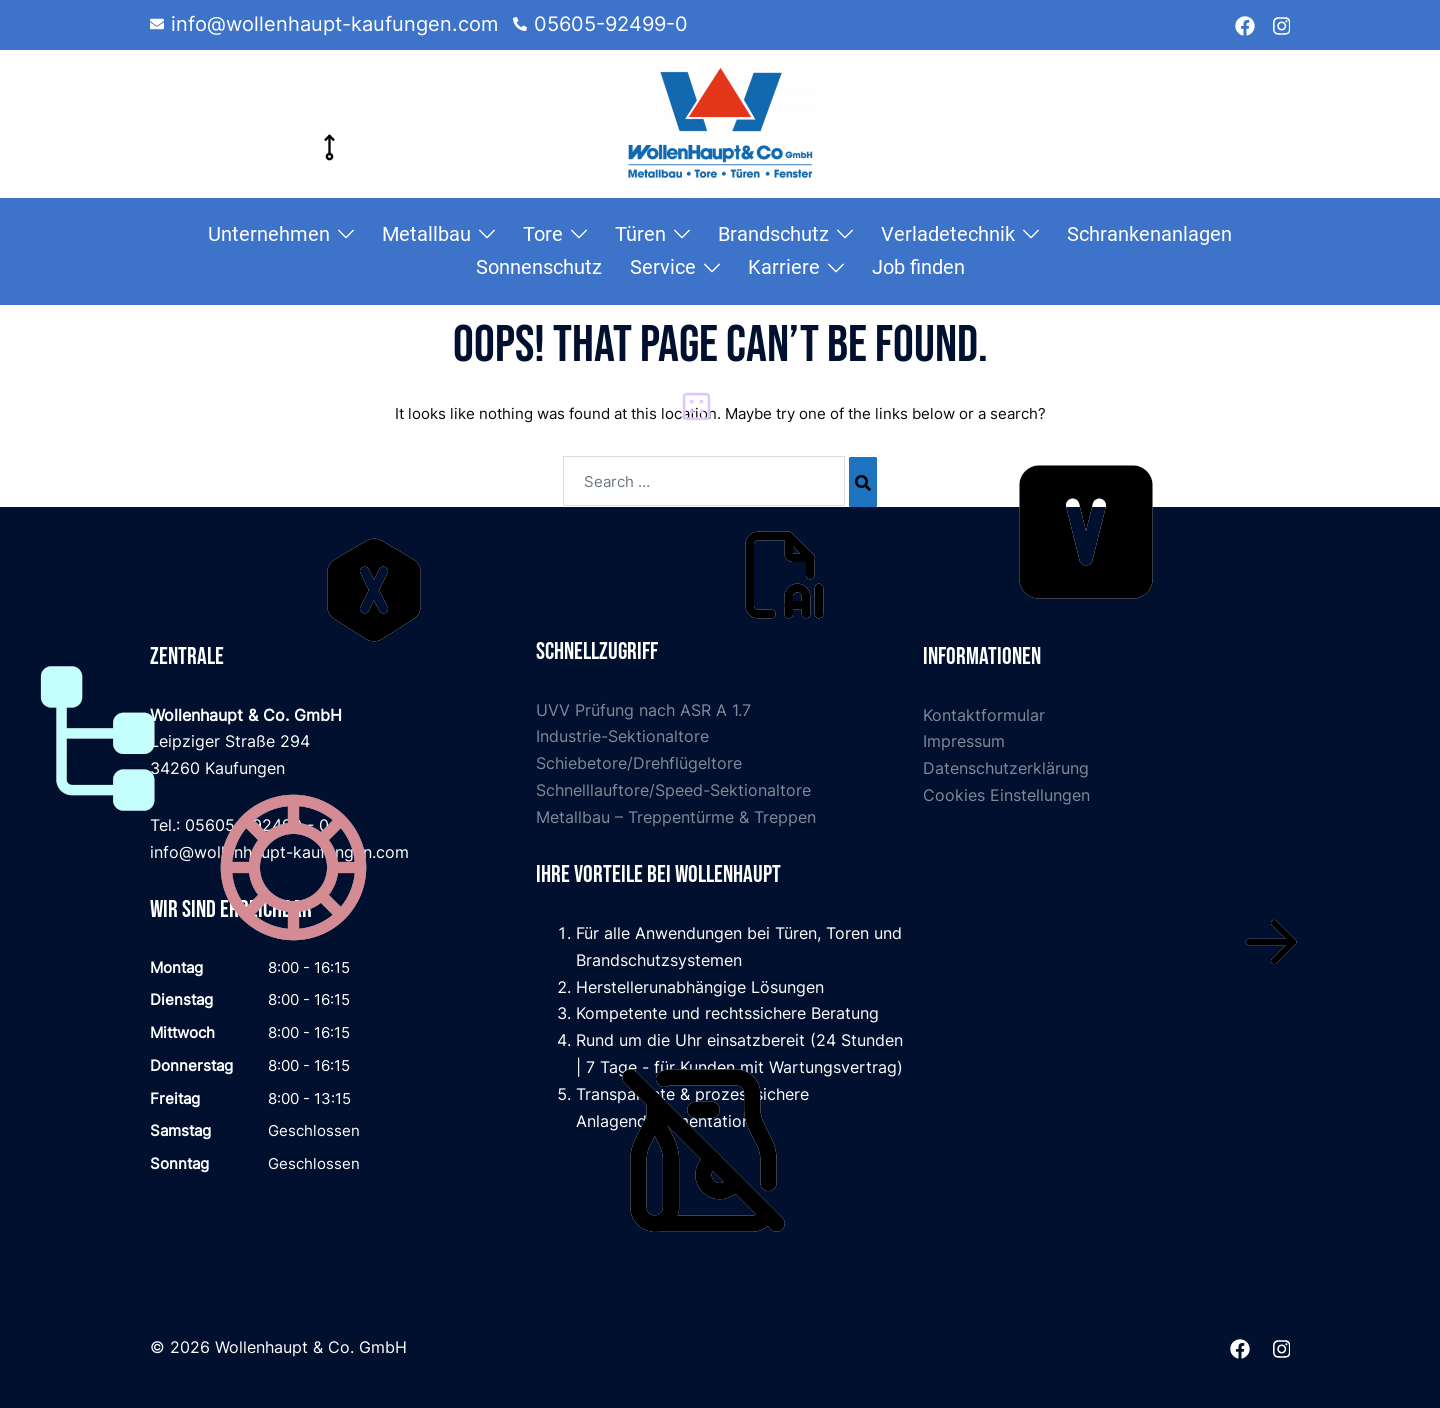 The height and width of the screenshot is (1408, 1440). What do you see at coordinates (374, 590) in the screenshot?
I see `close or cancel action` at bounding box center [374, 590].